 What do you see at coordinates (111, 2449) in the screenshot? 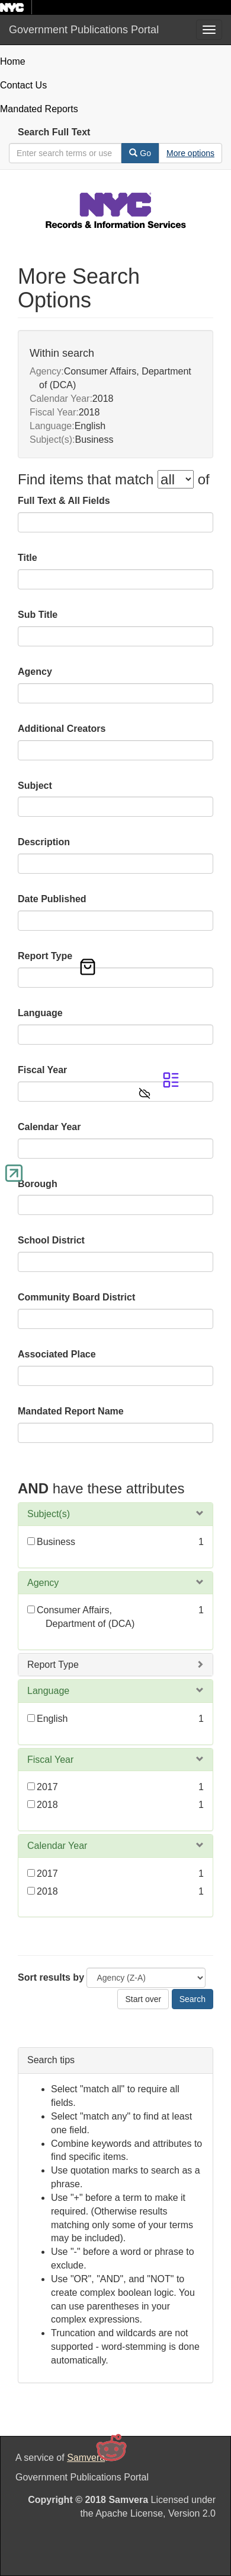
I see `open the Reddit app` at bounding box center [111, 2449].